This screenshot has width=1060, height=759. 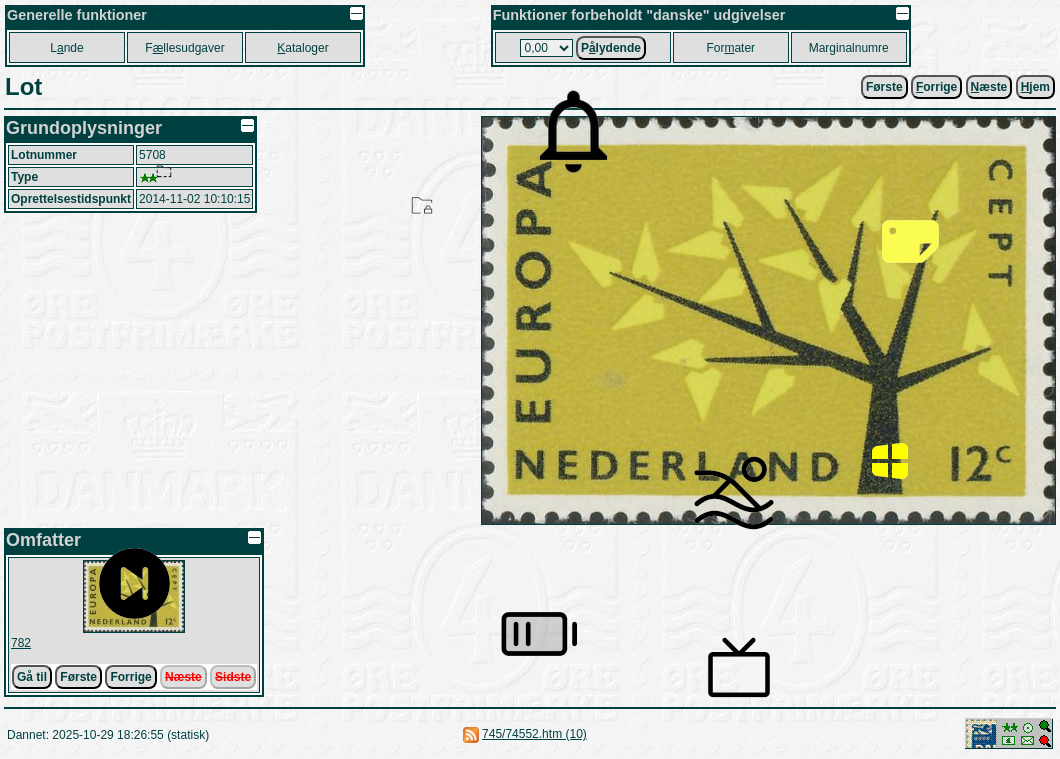 What do you see at coordinates (910, 241) in the screenshot?
I see `indicates tarp or cover item` at bounding box center [910, 241].